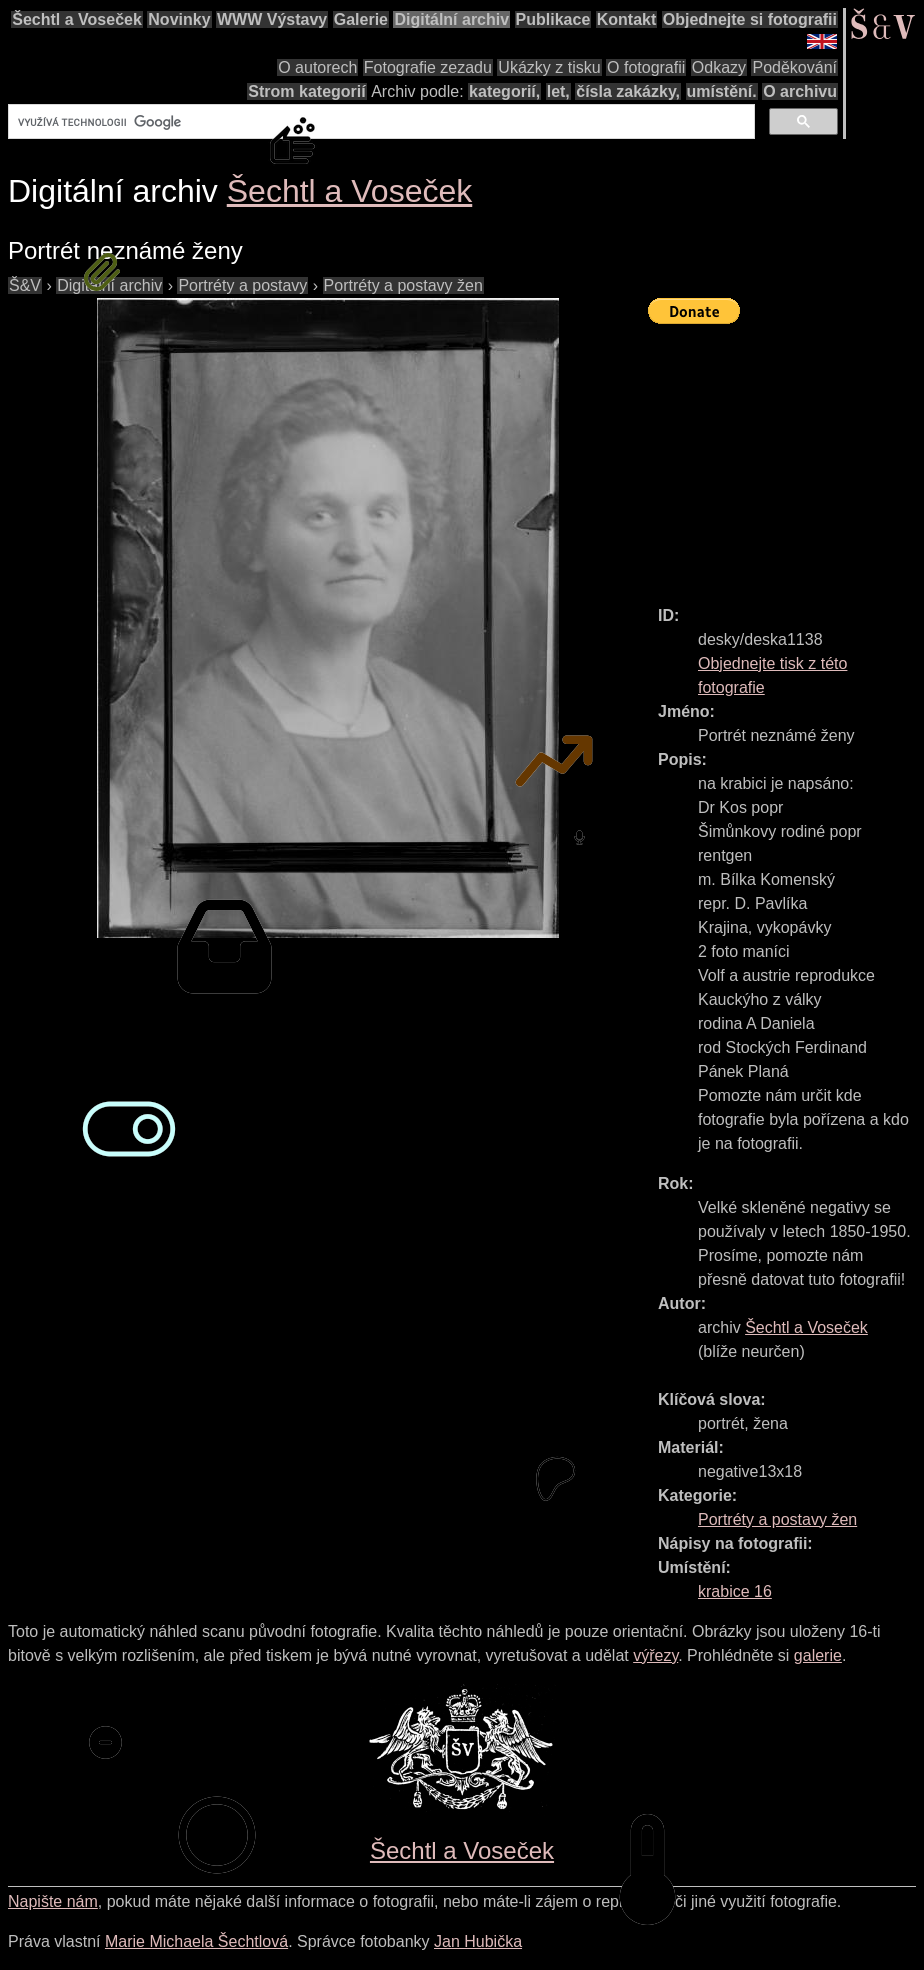 Image resolution: width=924 pixels, height=1970 pixels. What do you see at coordinates (224, 946) in the screenshot?
I see `view your inbox` at bounding box center [224, 946].